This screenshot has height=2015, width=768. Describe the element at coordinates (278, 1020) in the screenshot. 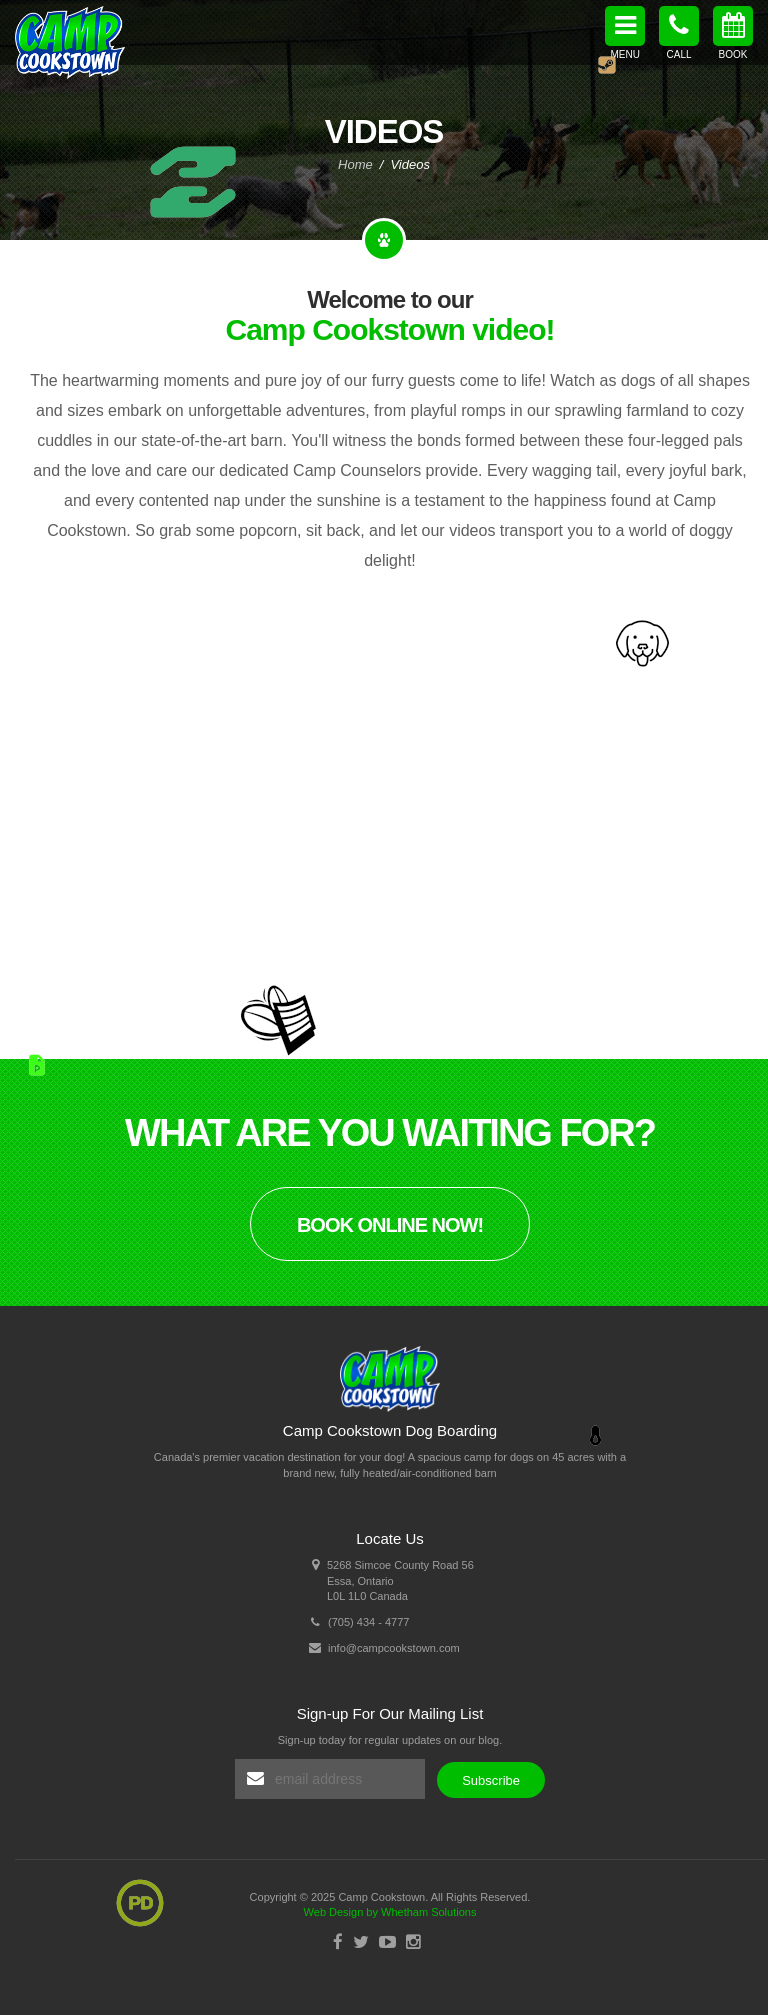

I see `taxbuzz company logo` at that location.